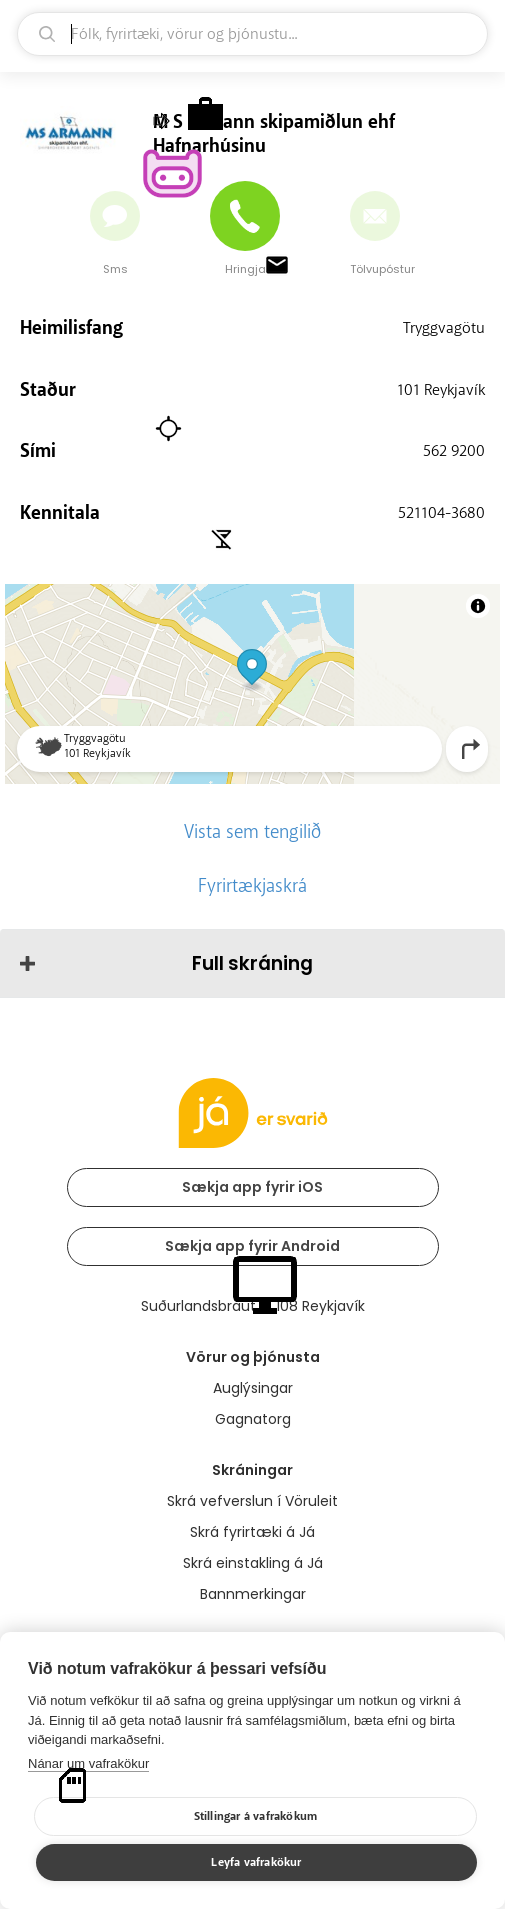 The width and height of the screenshot is (505, 1909). What do you see at coordinates (265, 1285) in the screenshot?
I see `switch to desktop view` at bounding box center [265, 1285].